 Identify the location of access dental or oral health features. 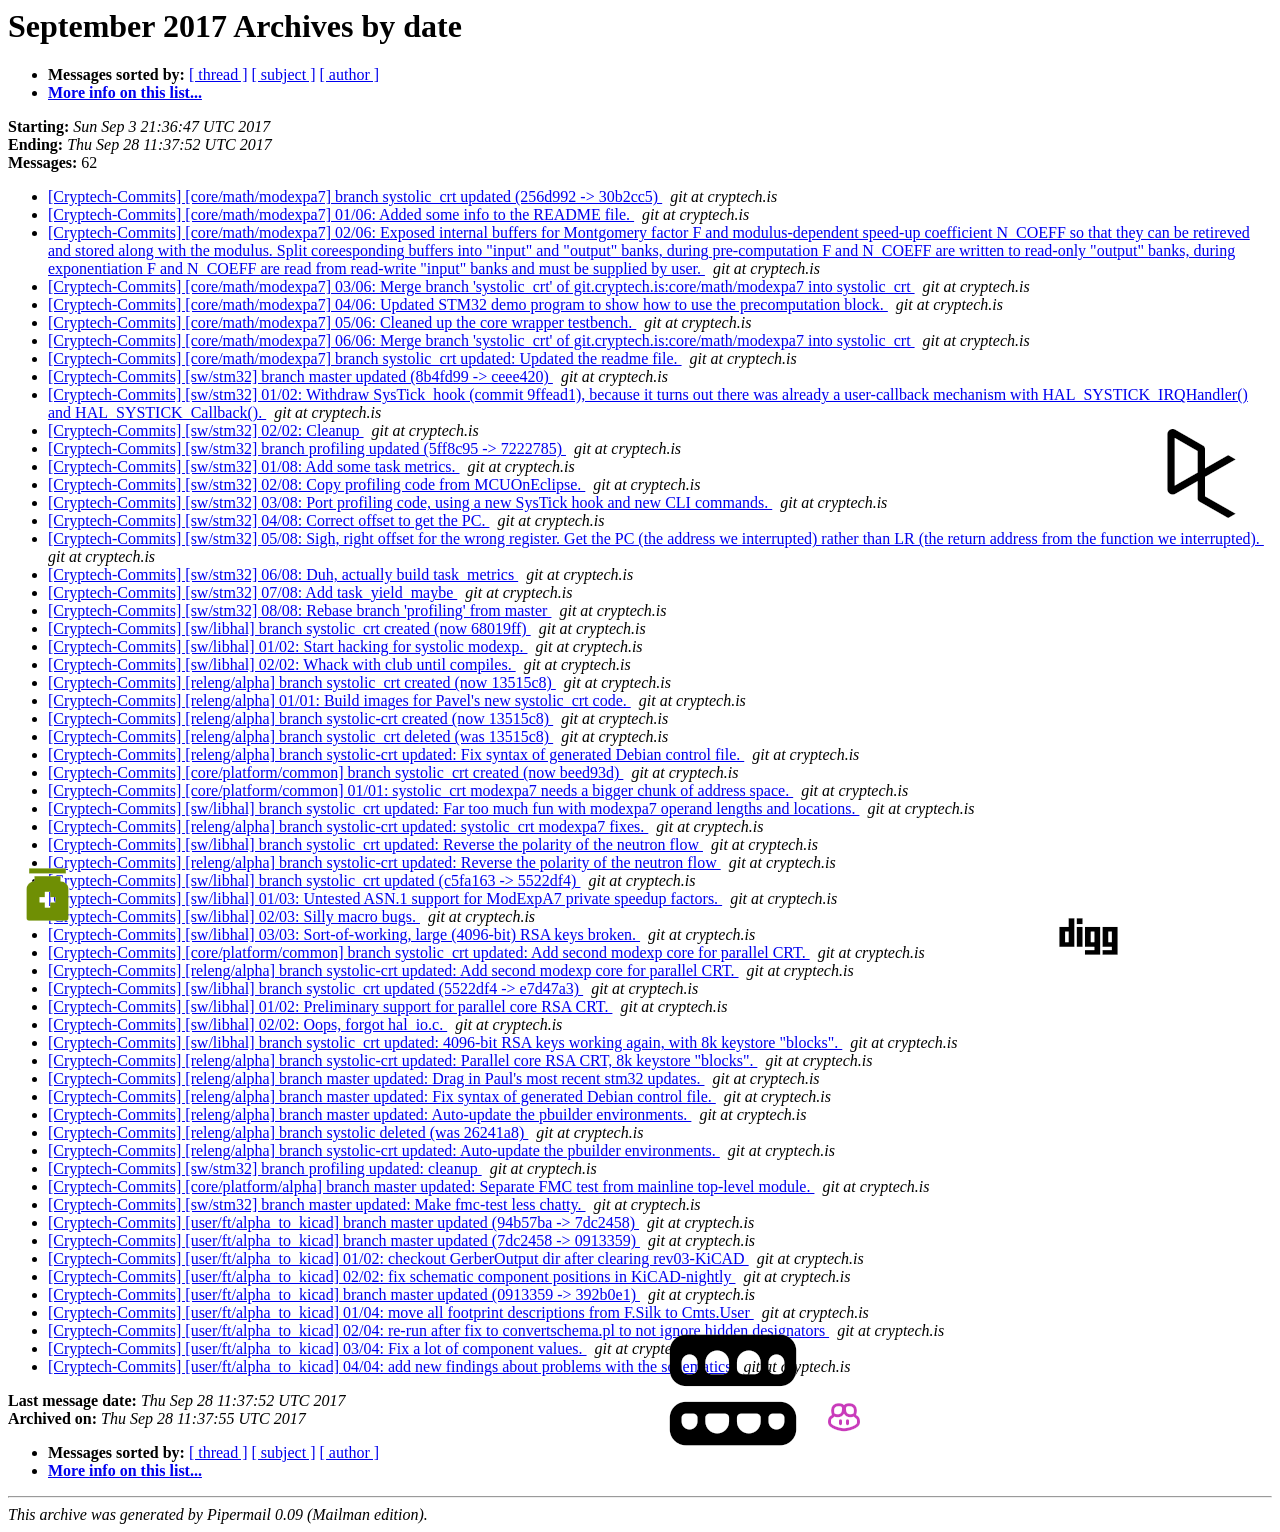
(733, 1390).